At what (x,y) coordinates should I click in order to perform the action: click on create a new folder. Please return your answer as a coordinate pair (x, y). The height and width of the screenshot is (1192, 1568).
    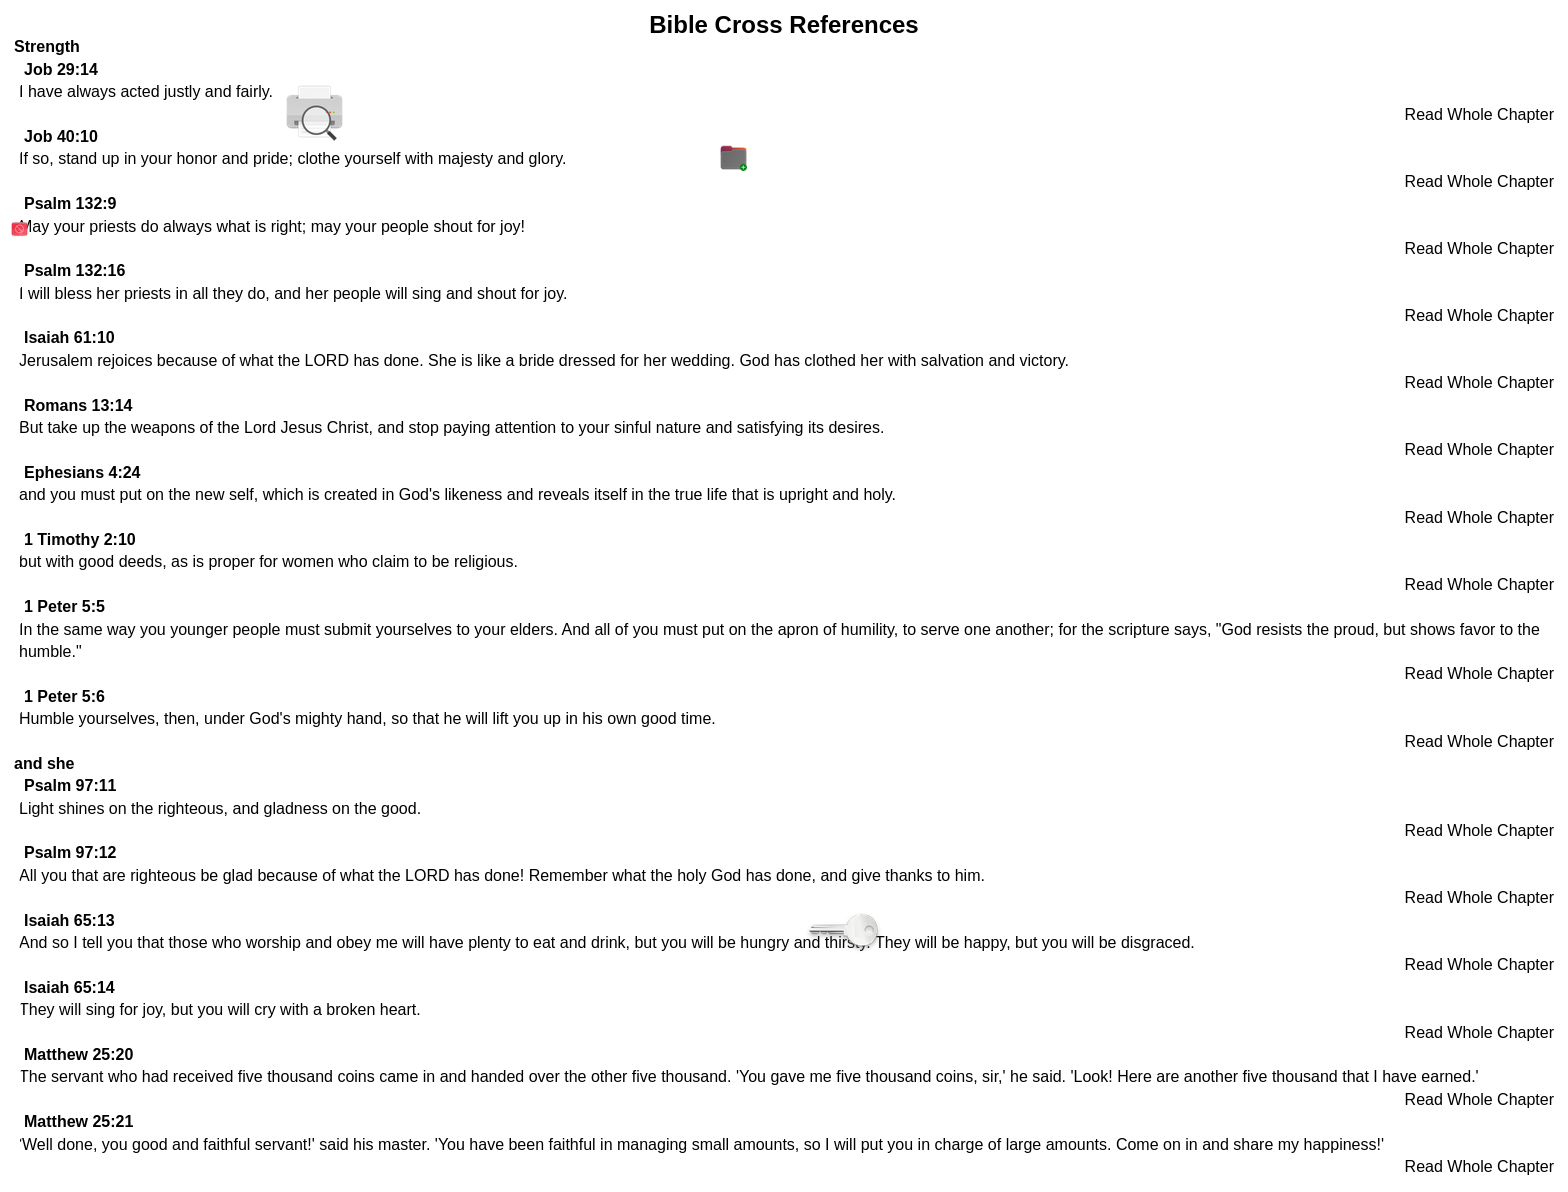
    Looking at the image, I should click on (733, 157).